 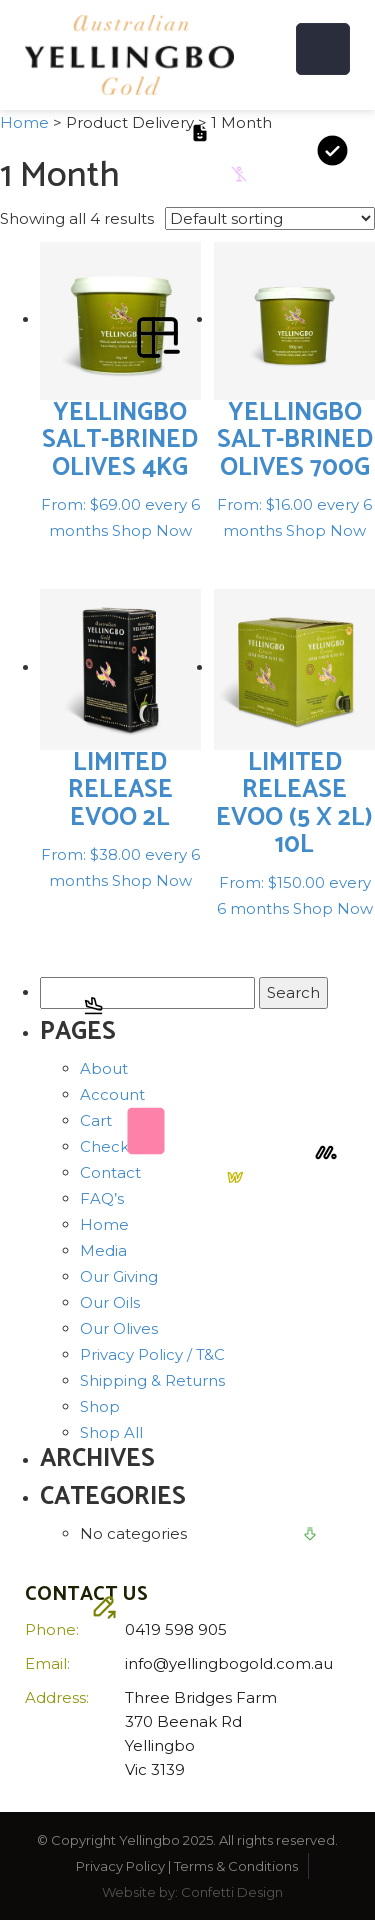 I want to click on switch to single column layout, so click(x=146, y=1131).